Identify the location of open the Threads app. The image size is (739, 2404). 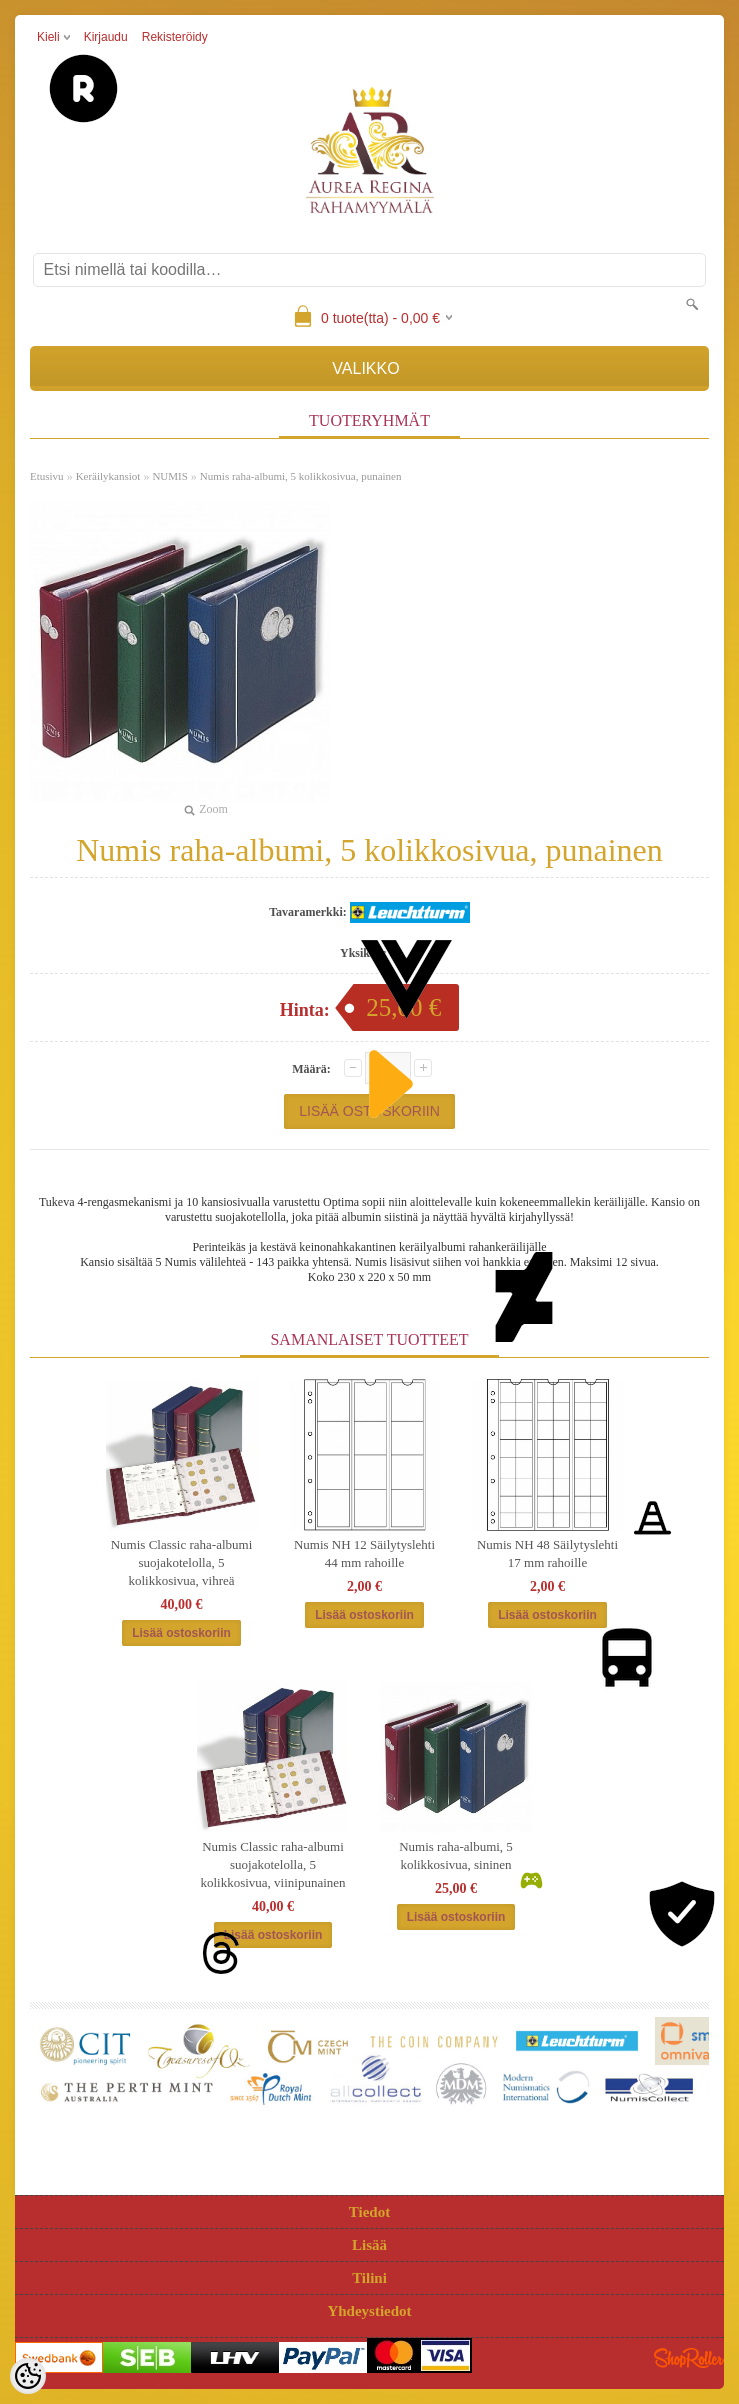
(221, 1953).